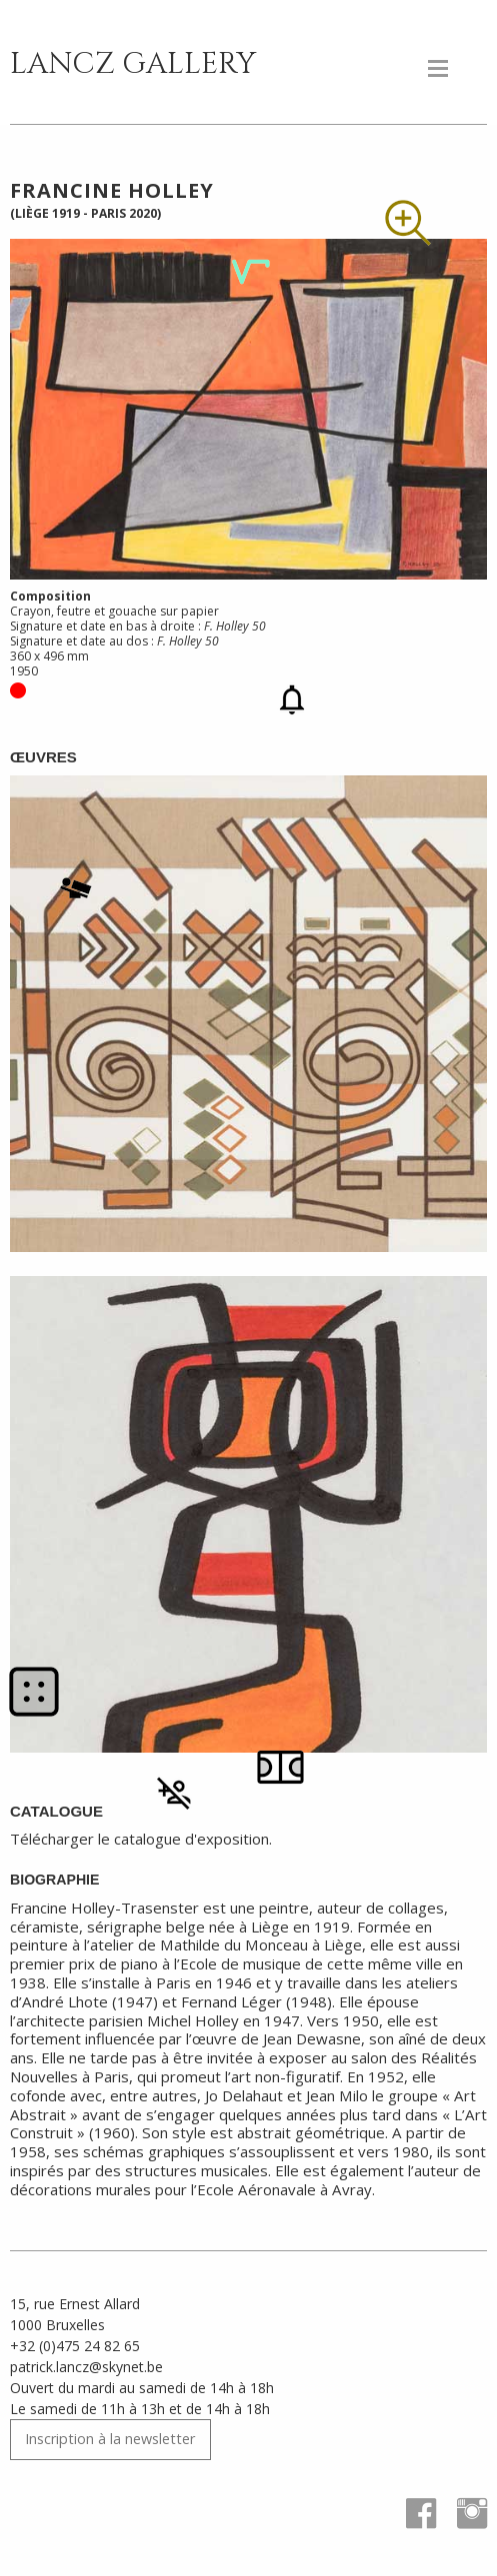  I want to click on represents a dice roll result of four, so click(34, 1692).